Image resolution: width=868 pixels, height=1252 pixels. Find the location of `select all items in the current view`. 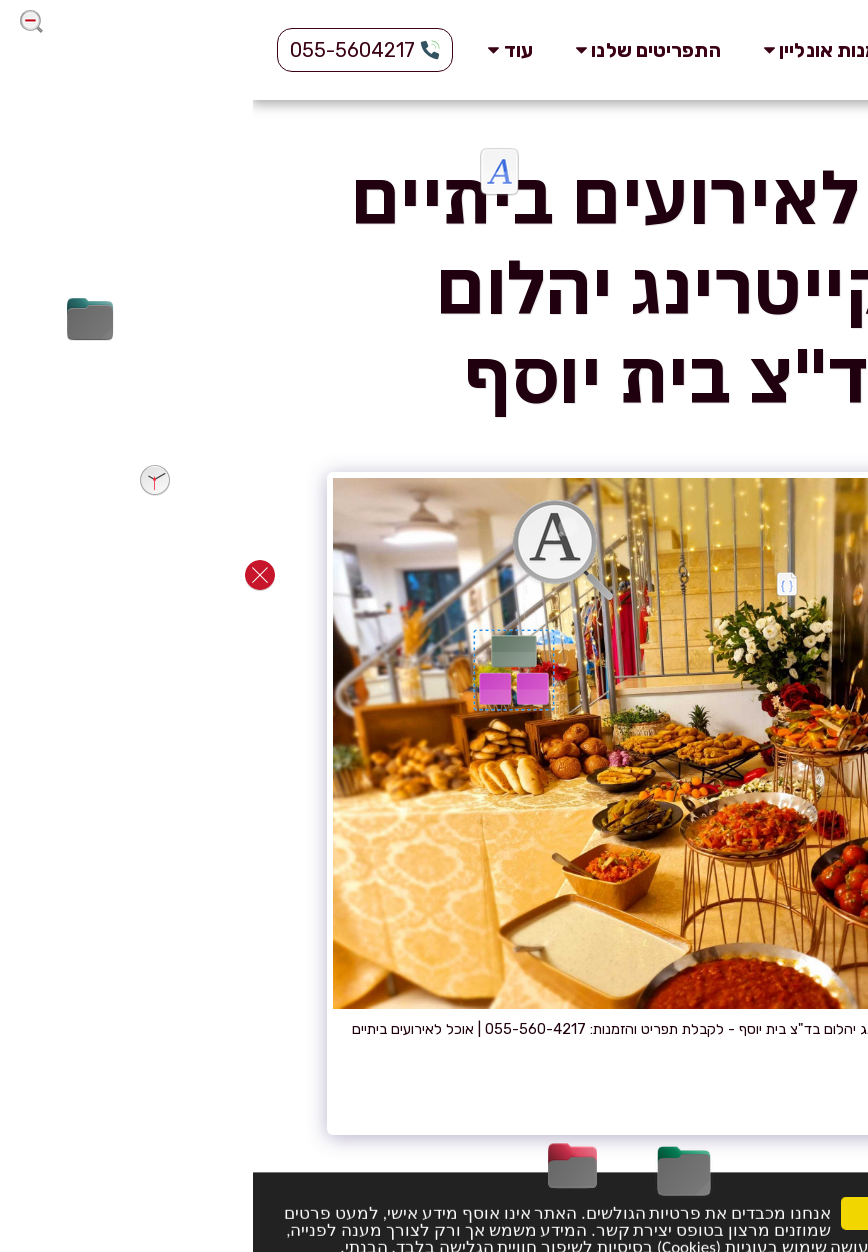

select all items in the current view is located at coordinates (514, 670).